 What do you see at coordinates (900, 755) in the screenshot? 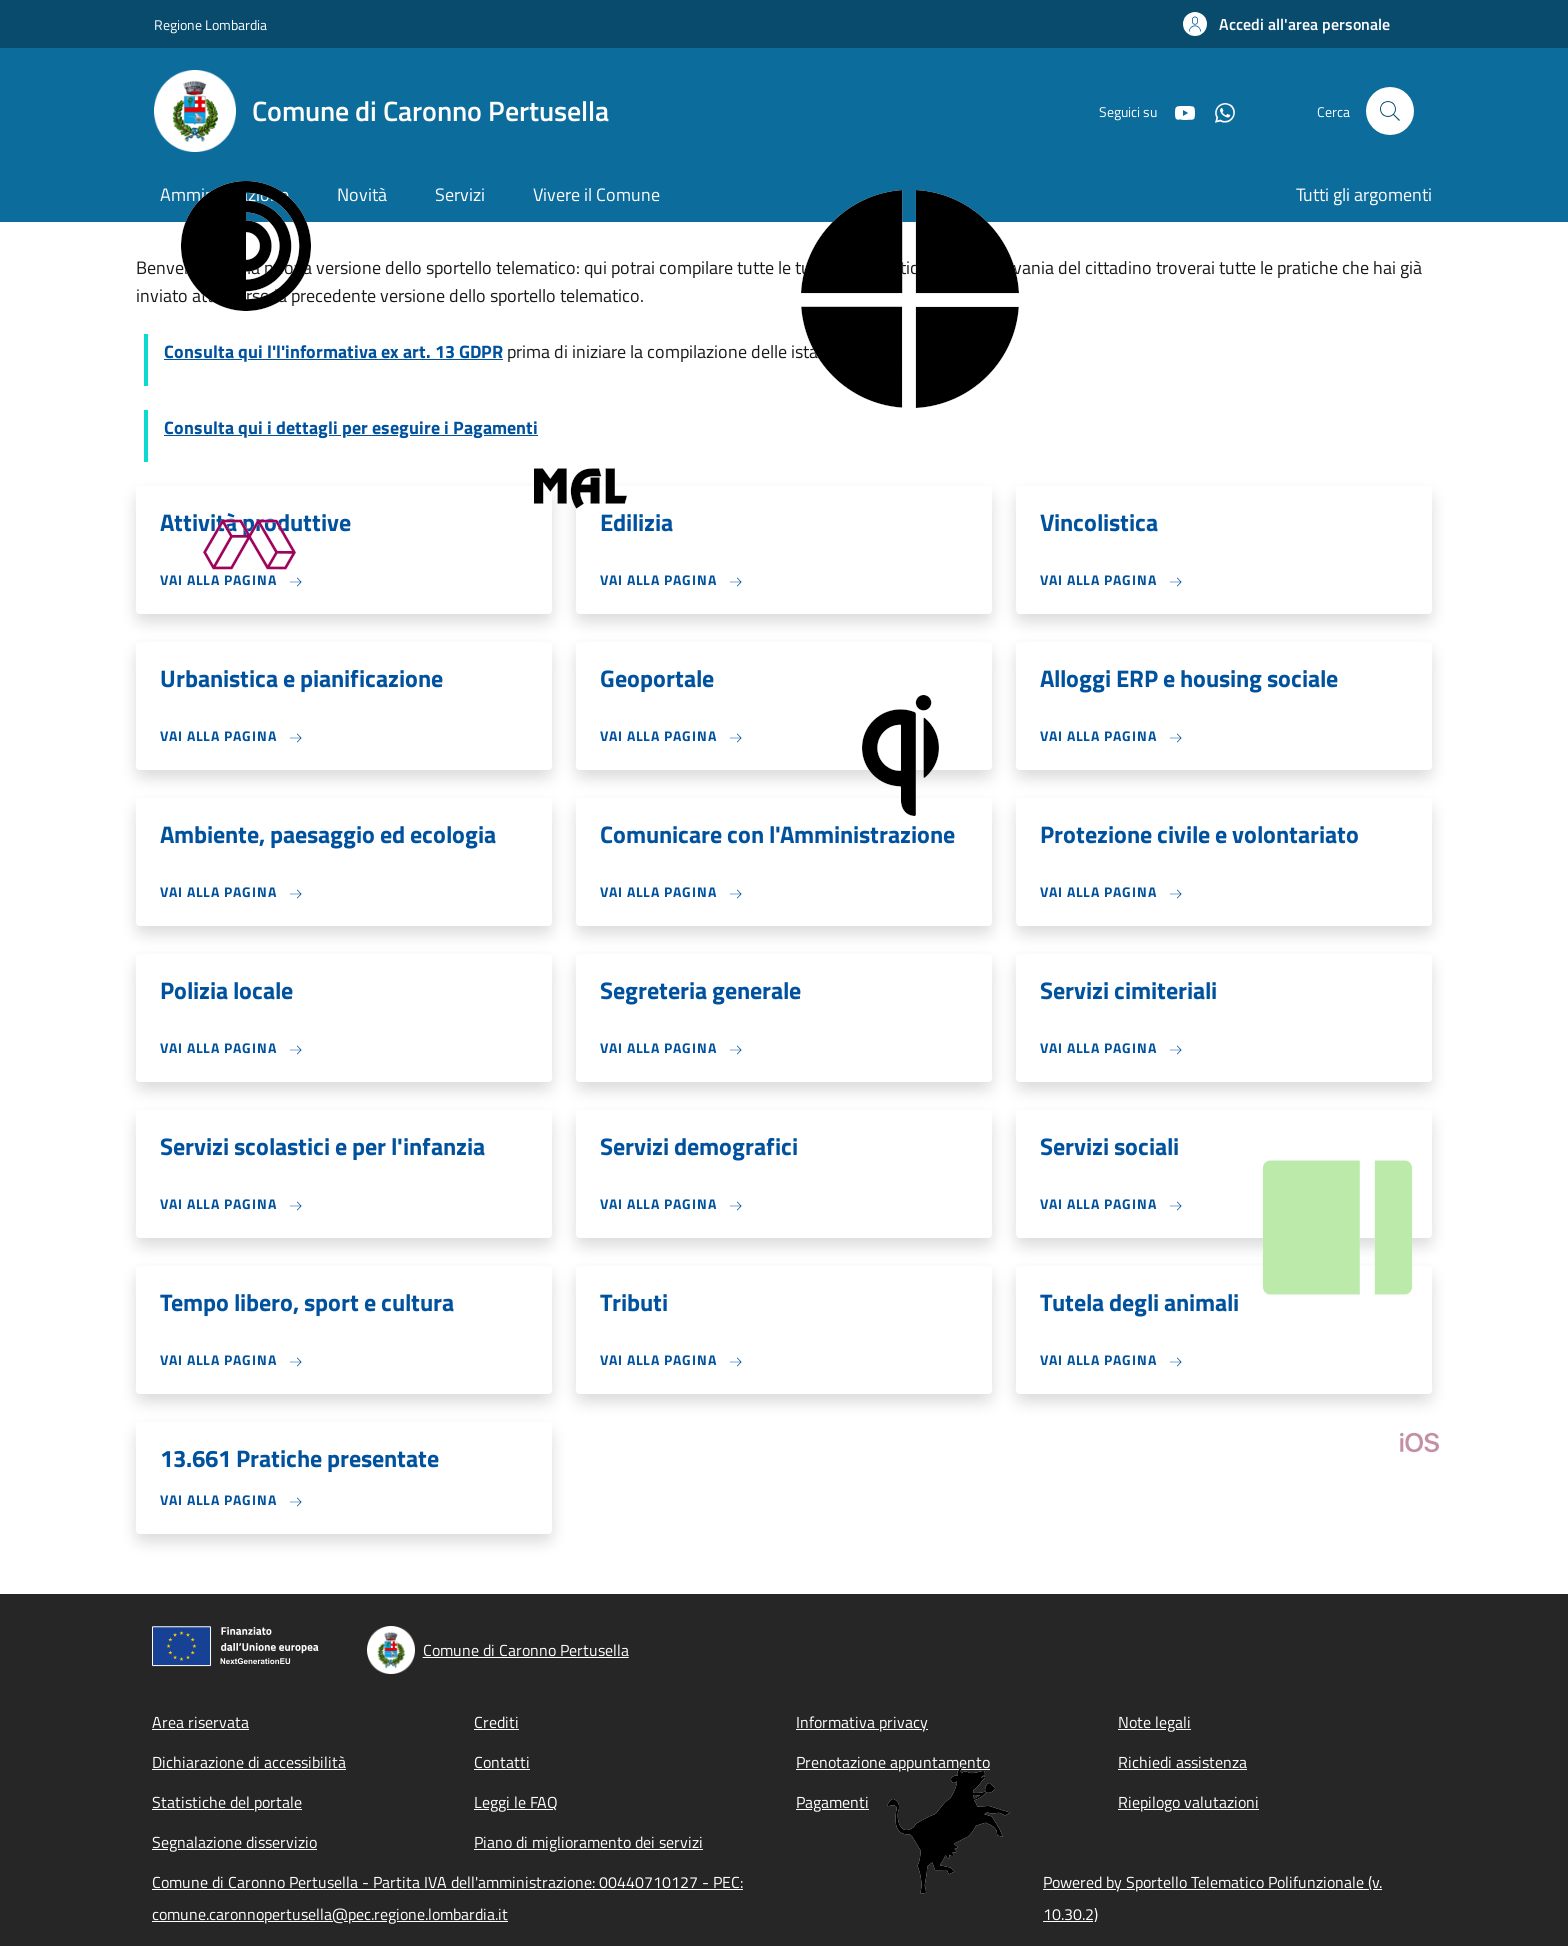
I see `indicates qi wireless charging capability` at bounding box center [900, 755].